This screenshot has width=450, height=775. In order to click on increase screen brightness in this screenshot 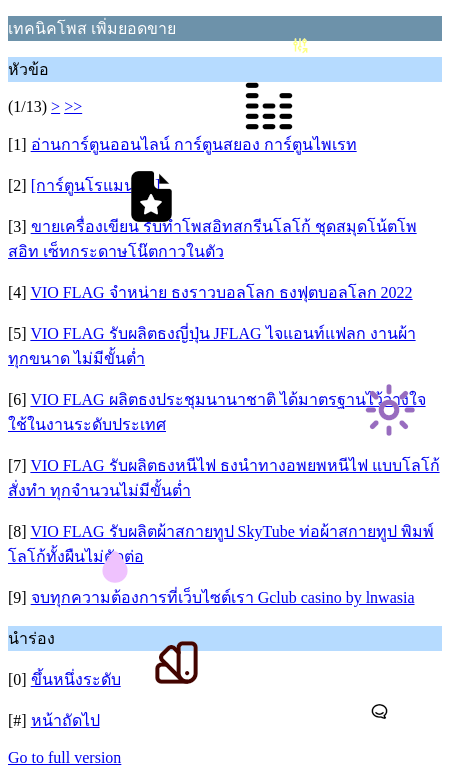, I will do `click(389, 410)`.